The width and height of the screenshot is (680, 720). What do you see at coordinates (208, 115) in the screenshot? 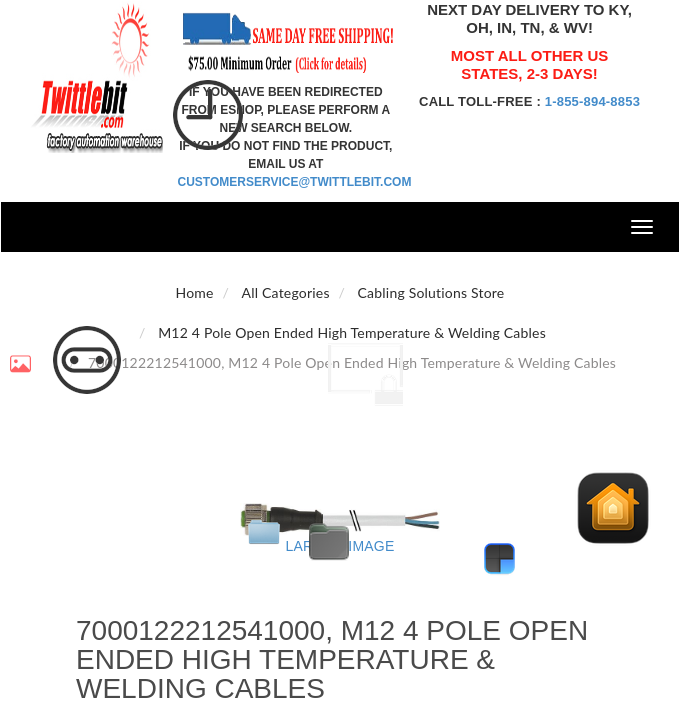
I see `view recently used emojis` at bounding box center [208, 115].